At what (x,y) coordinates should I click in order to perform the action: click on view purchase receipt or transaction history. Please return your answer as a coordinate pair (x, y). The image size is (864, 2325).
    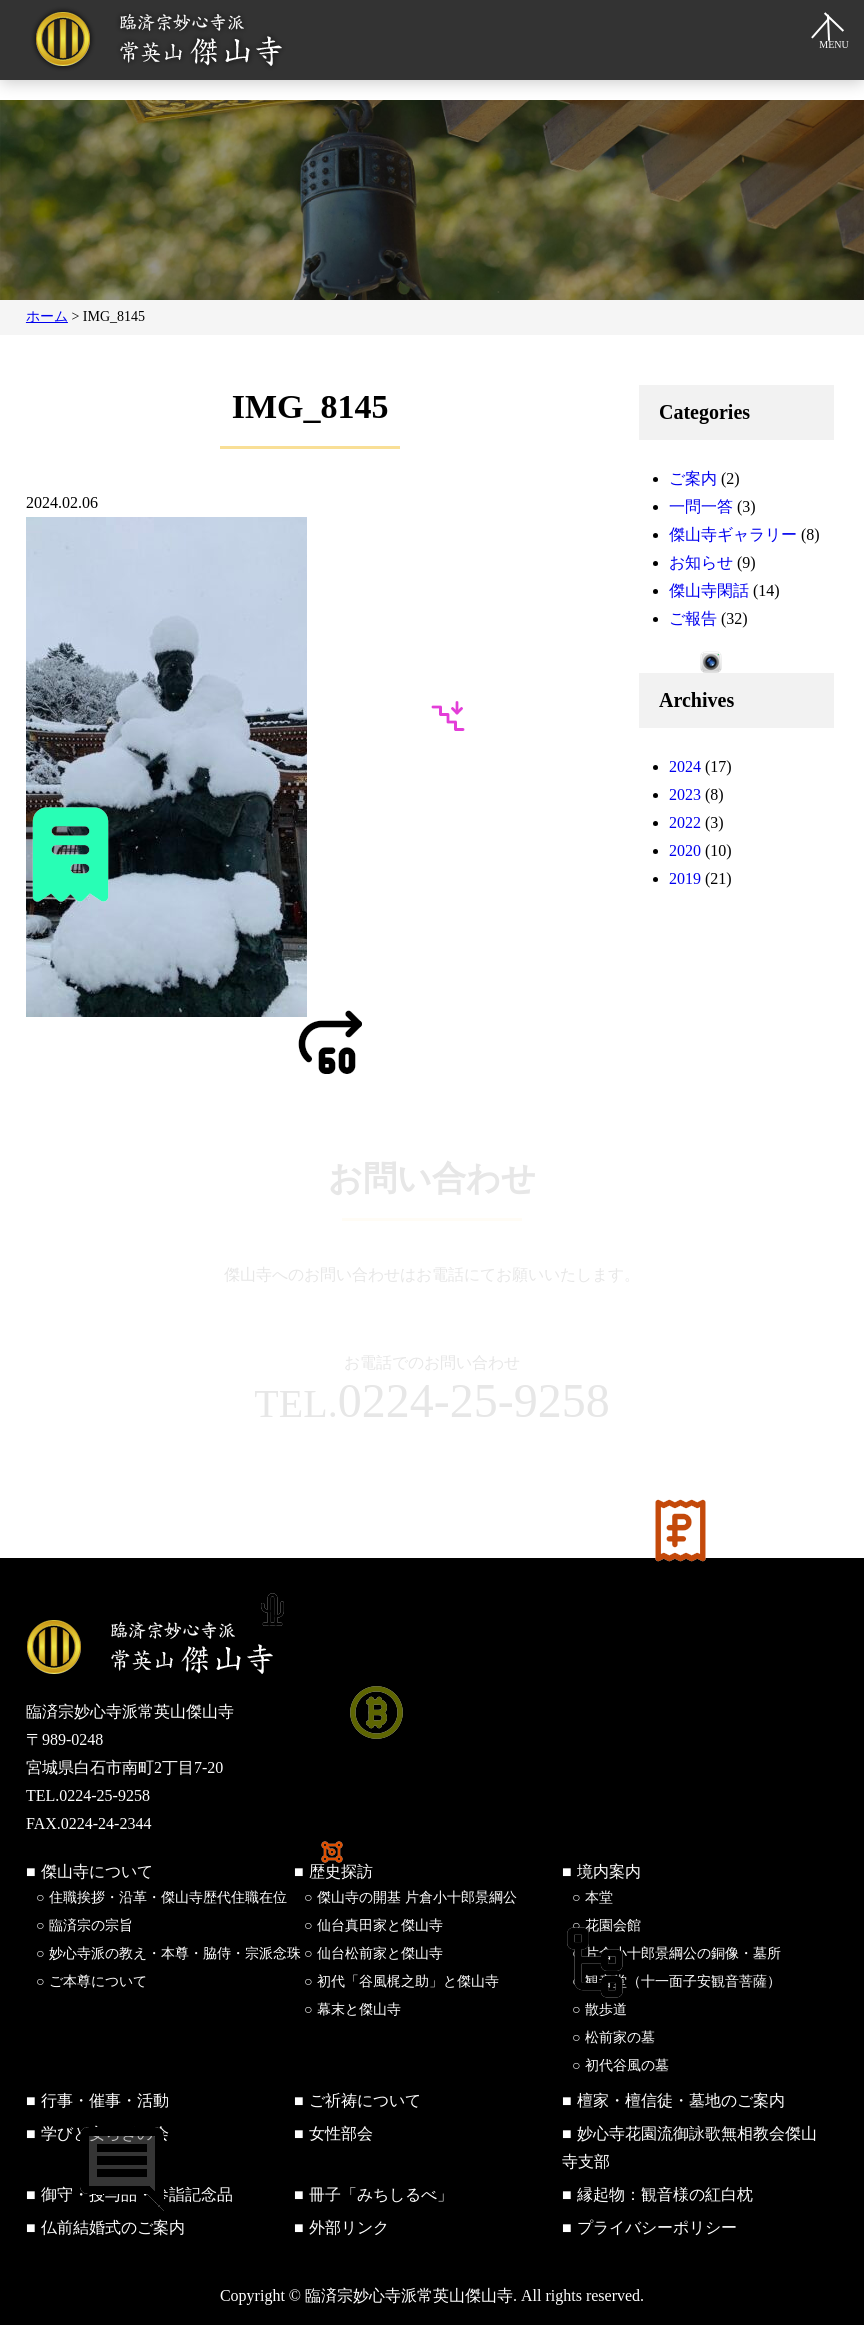
    Looking at the image, I should click on (70, 854).